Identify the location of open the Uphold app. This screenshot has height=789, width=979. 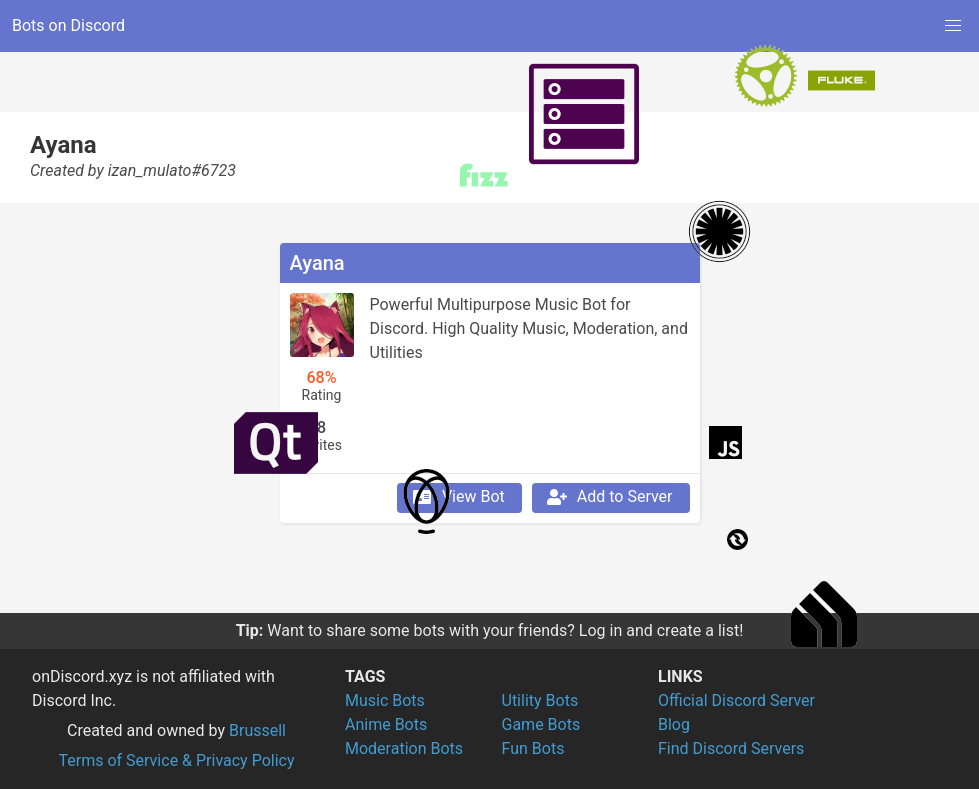
(426, 501).